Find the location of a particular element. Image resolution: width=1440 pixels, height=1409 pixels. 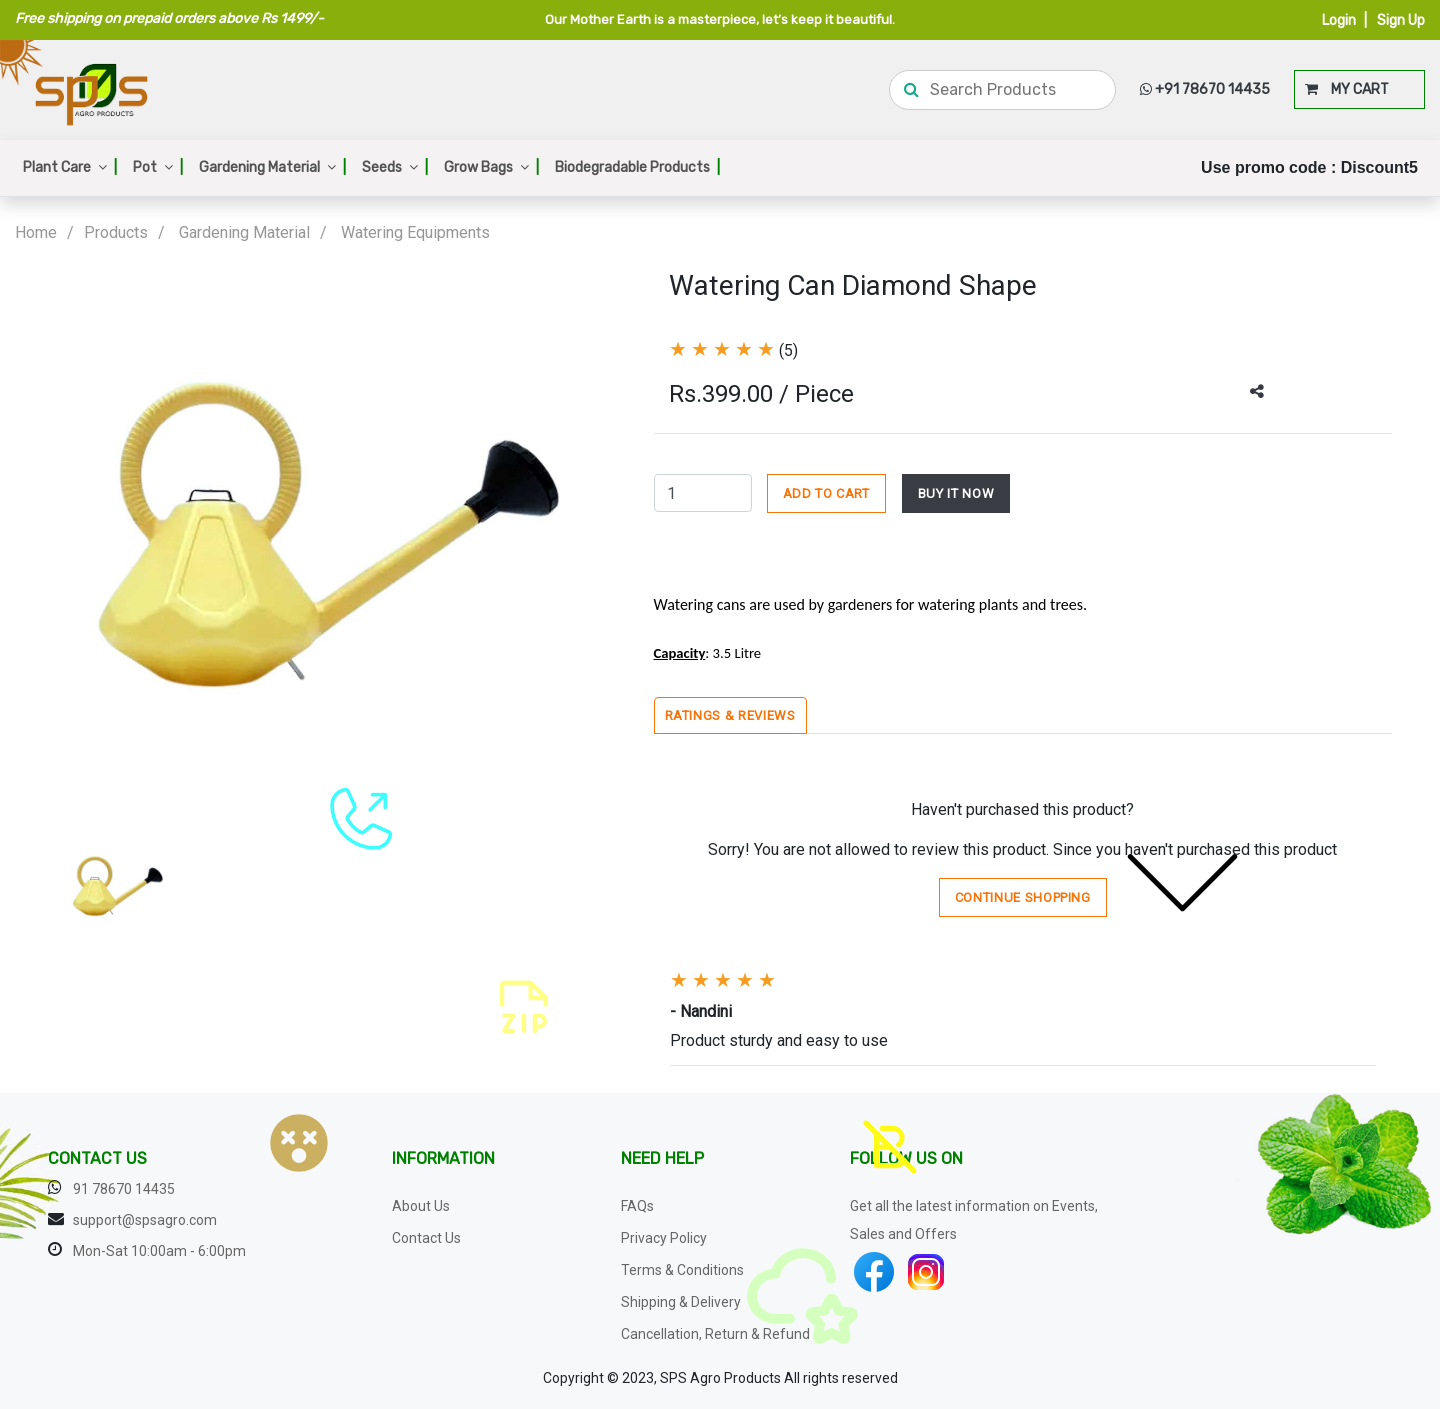

mark cloud content as favorite is located at coordinates (802, 1288).